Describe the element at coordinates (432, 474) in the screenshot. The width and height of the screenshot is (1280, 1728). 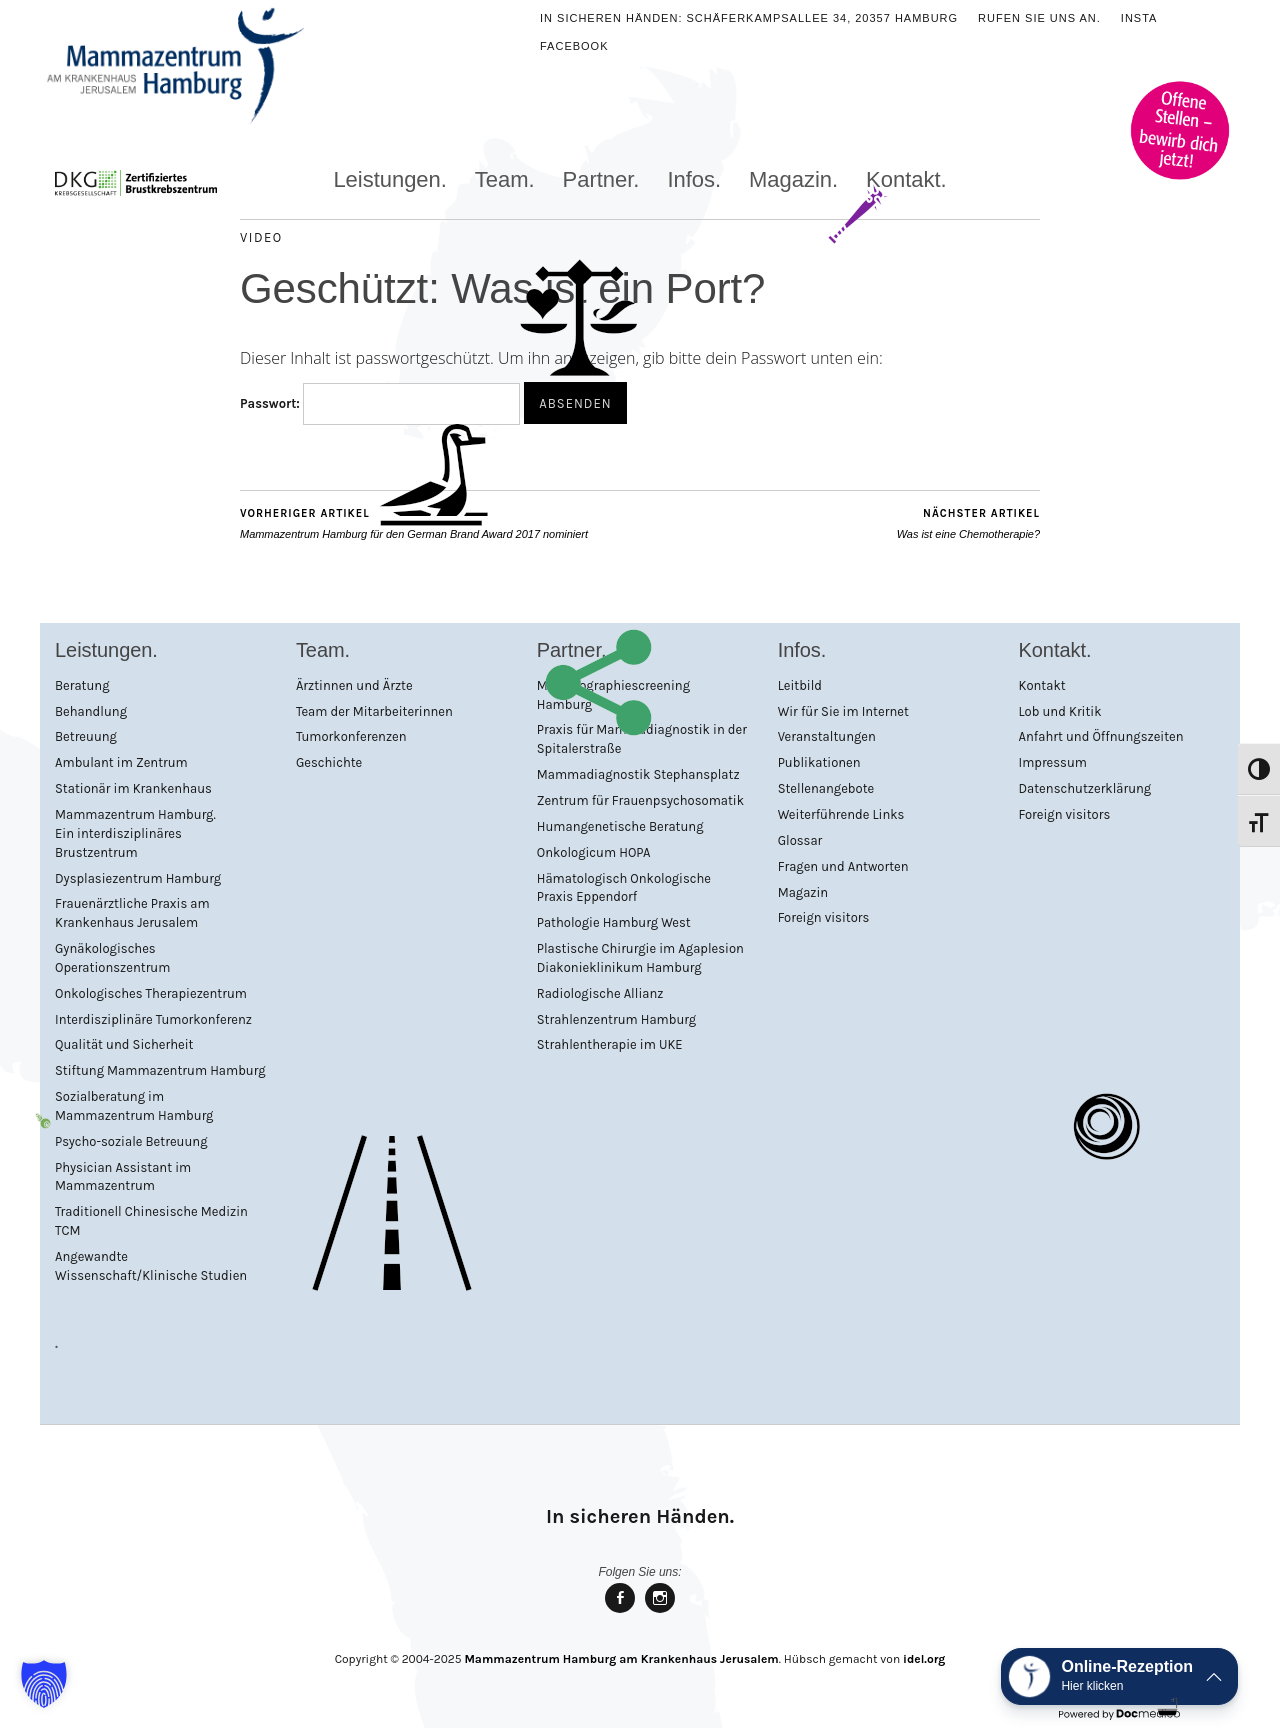
I see `canadian goose character or wildlife element` at that location.